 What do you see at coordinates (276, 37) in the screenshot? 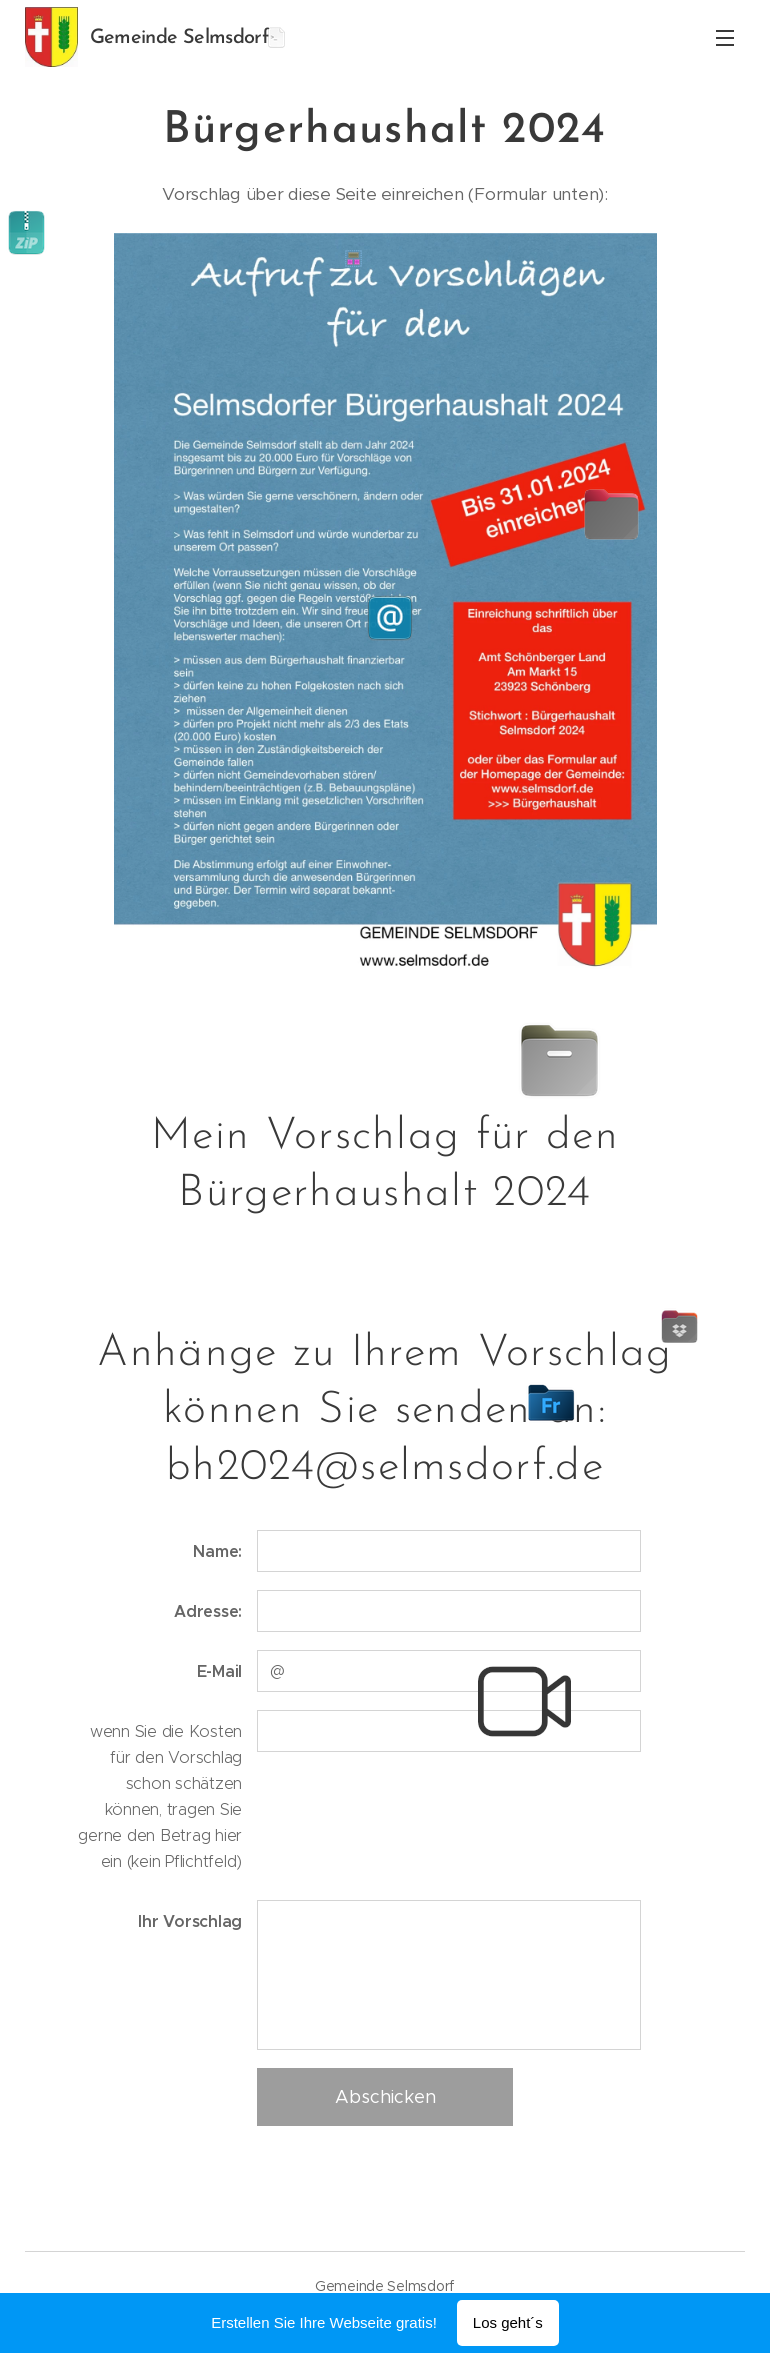
I see `a shell script or bash file` at bounding box center [276, 37].